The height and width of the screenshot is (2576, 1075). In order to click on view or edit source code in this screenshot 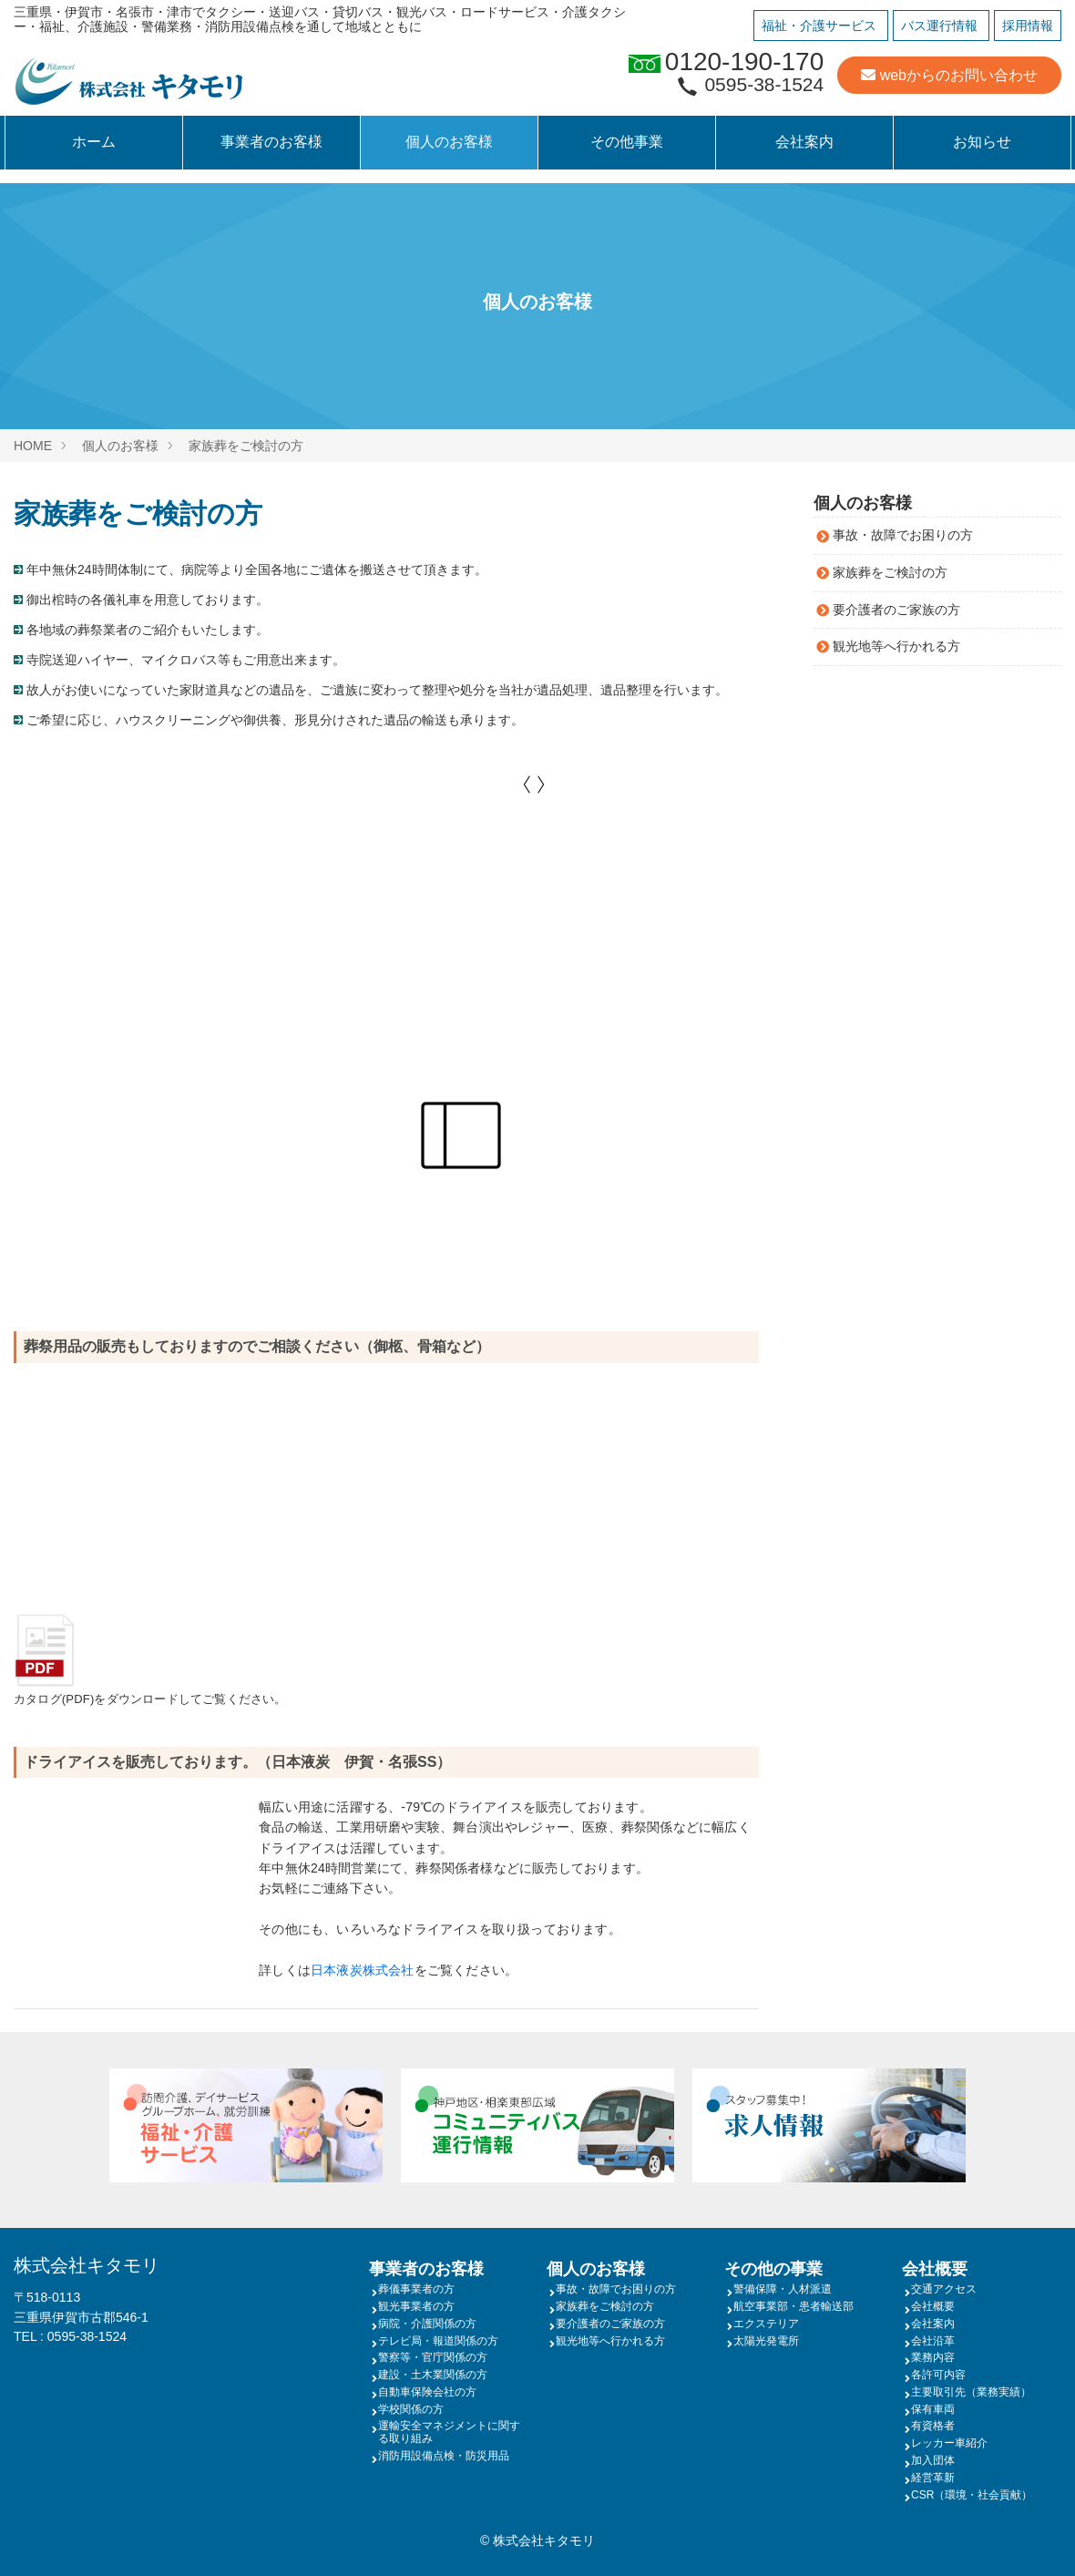, I will do `click(534, 785)`.